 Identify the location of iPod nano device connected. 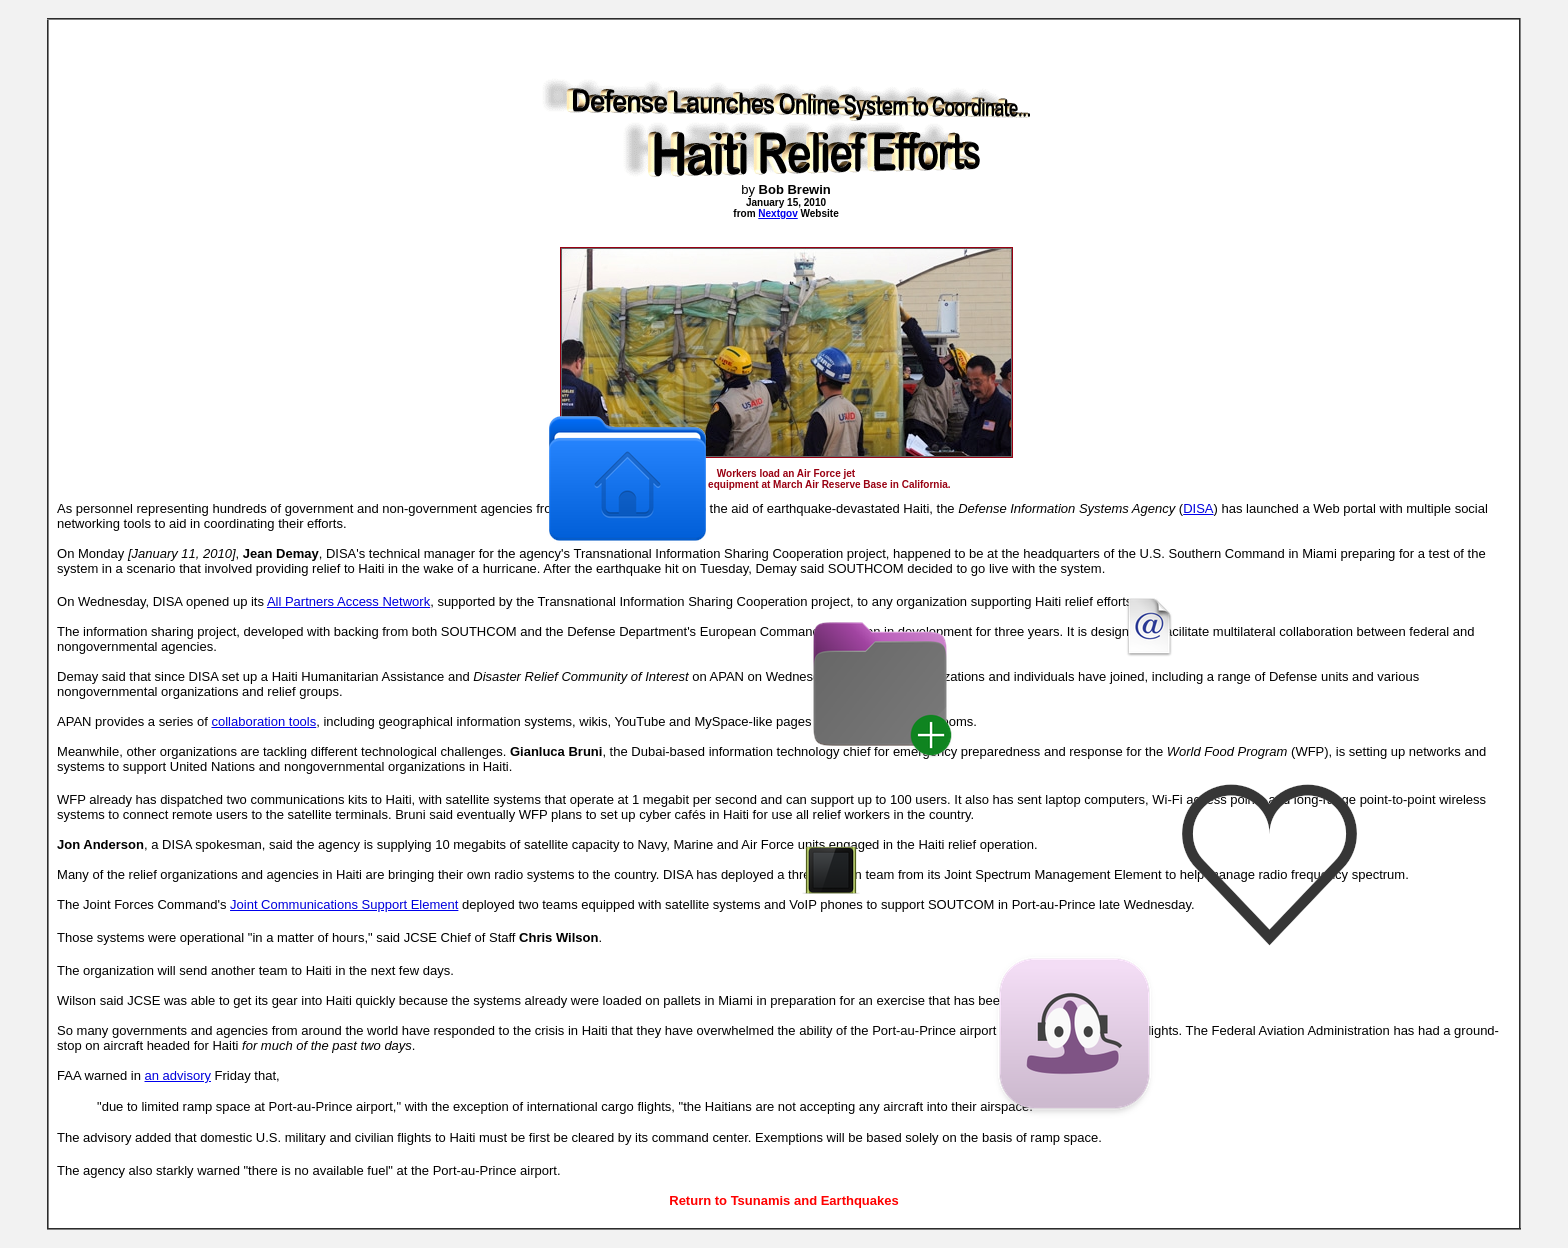
(831, 870).